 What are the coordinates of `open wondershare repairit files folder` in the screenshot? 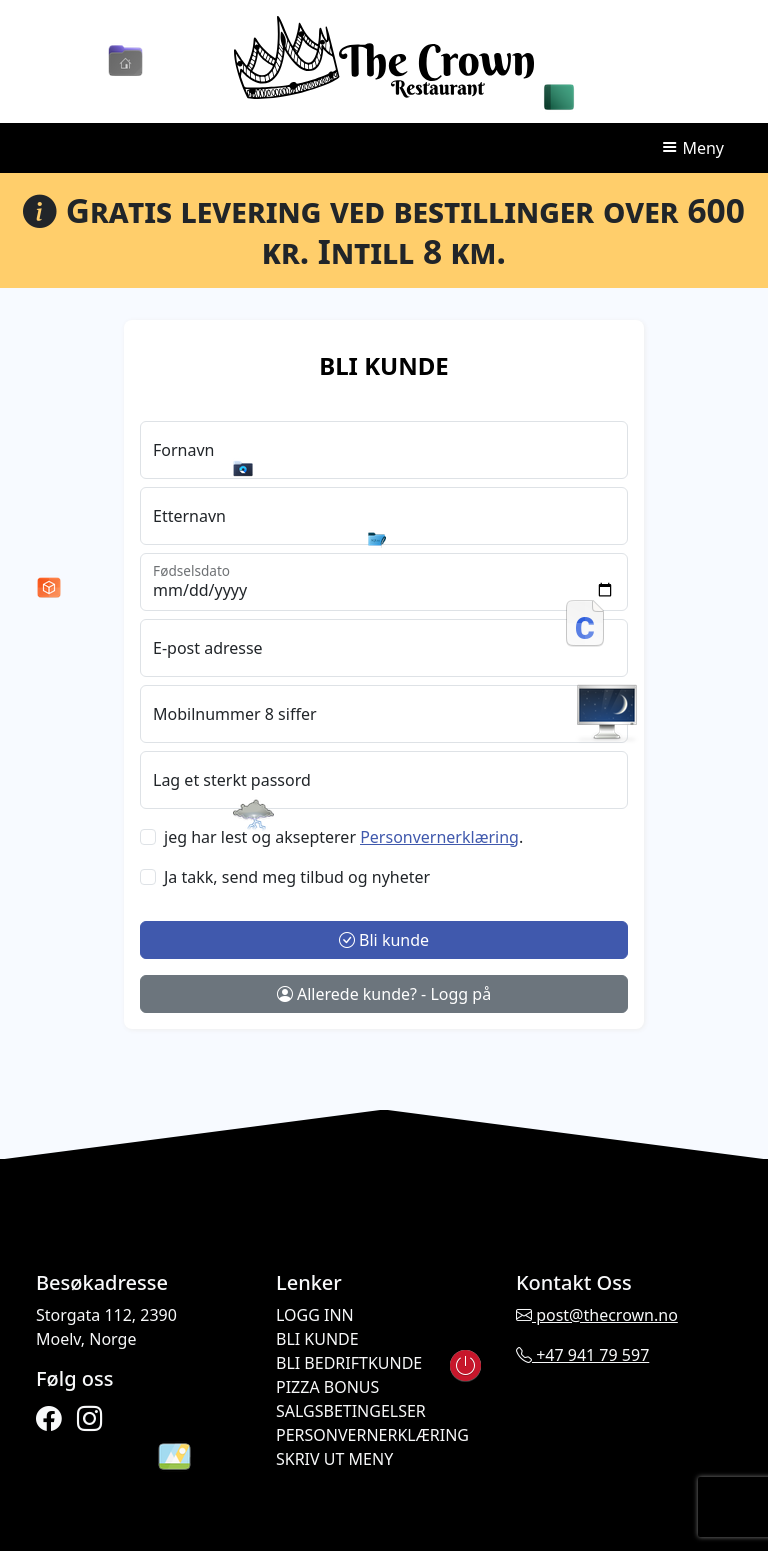 It's located at (243, 469).